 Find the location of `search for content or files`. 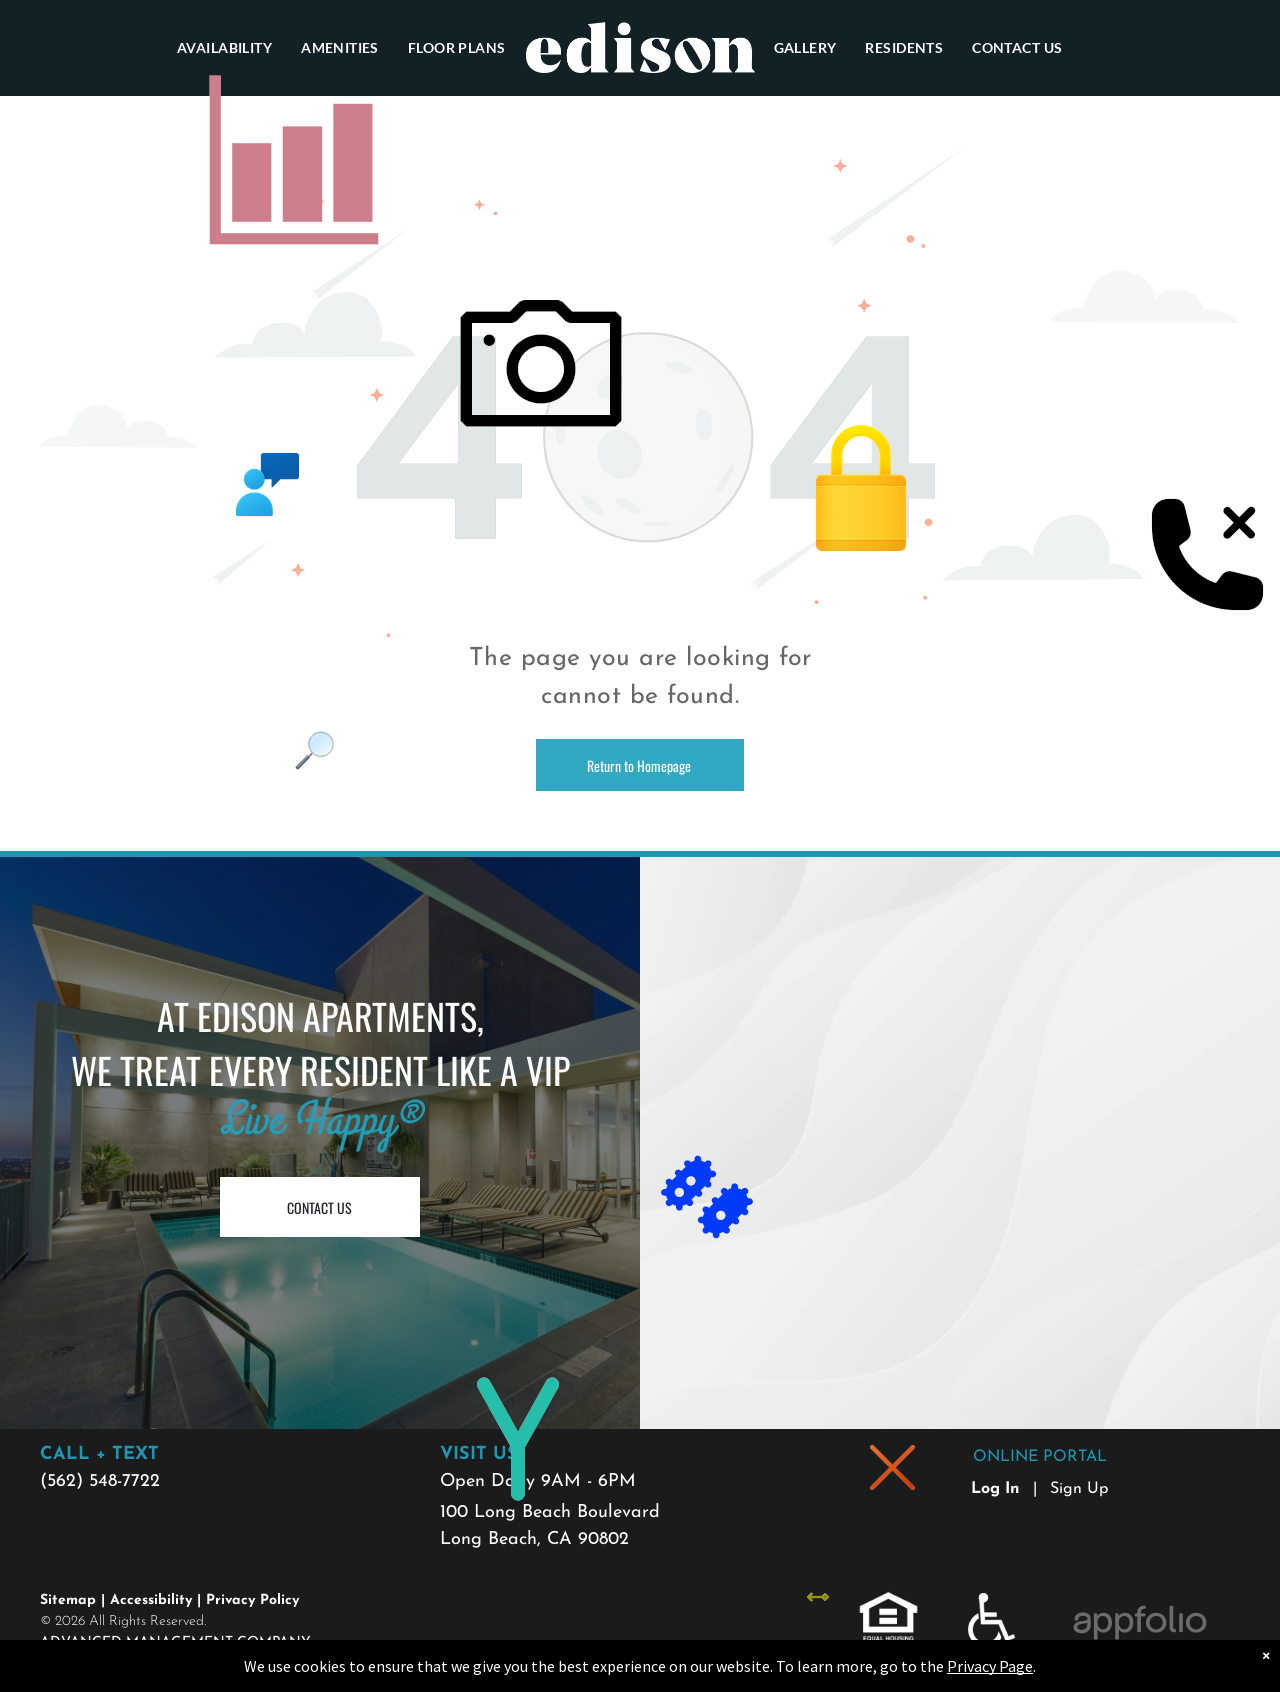

search for content or files is located at coordinates (315, 749).